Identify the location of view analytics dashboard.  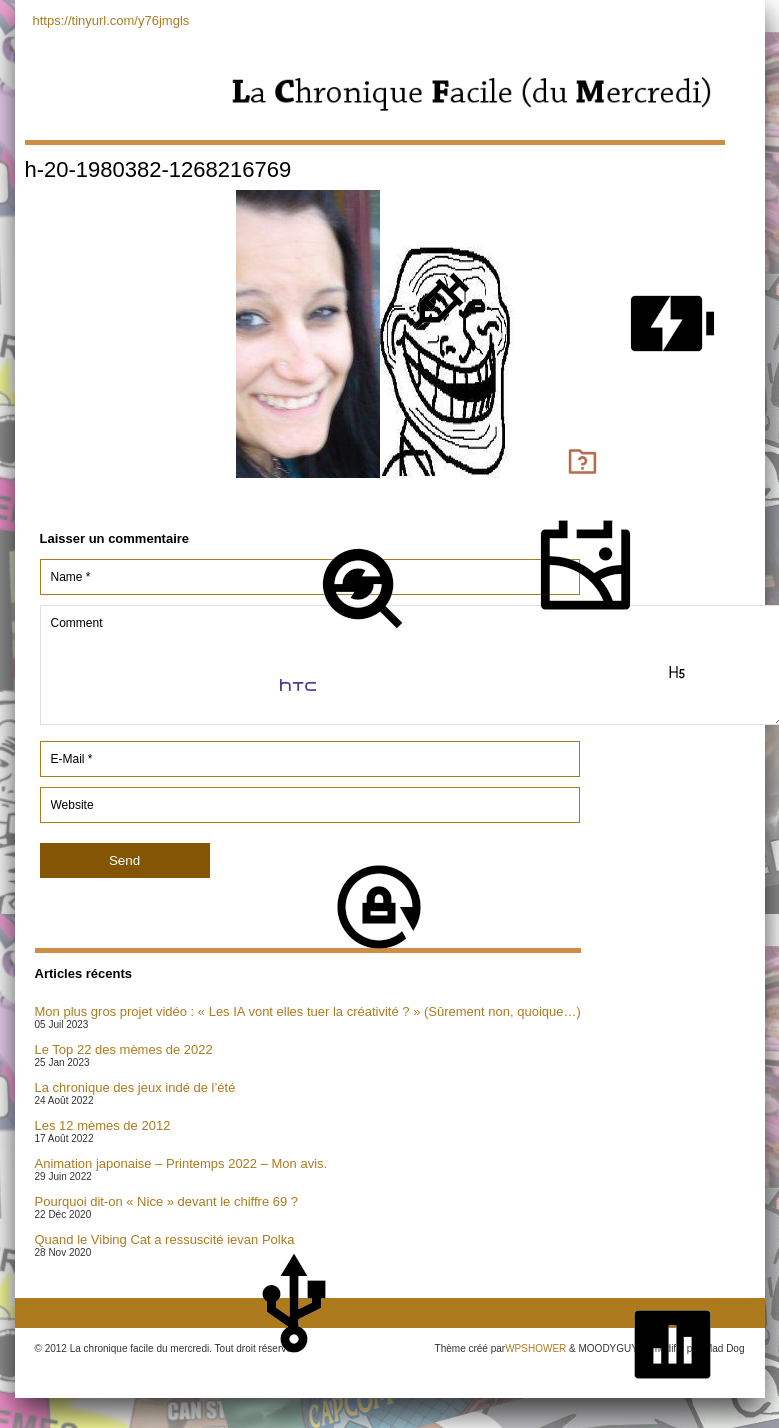
(672, 1344).